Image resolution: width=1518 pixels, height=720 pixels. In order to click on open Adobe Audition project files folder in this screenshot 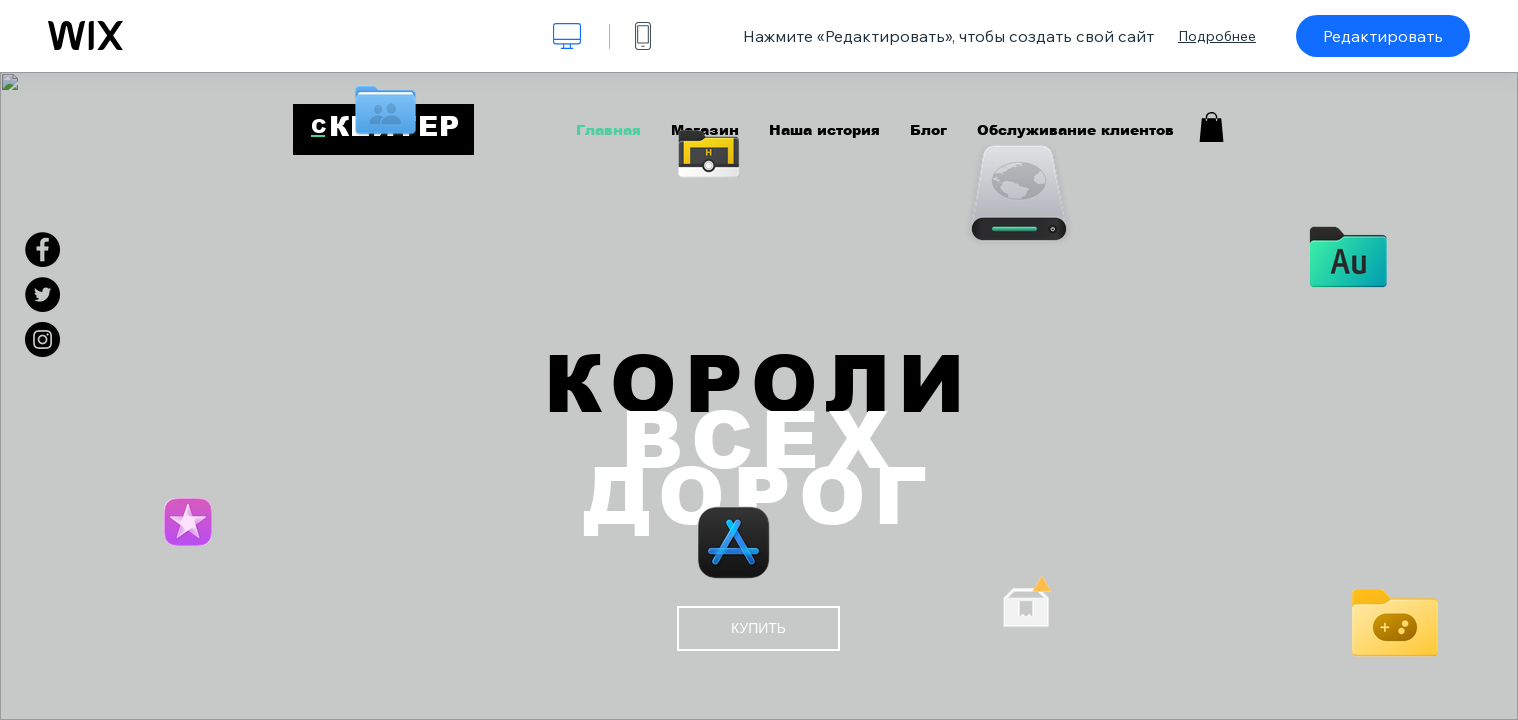, I will do `click(1348, 259)`.